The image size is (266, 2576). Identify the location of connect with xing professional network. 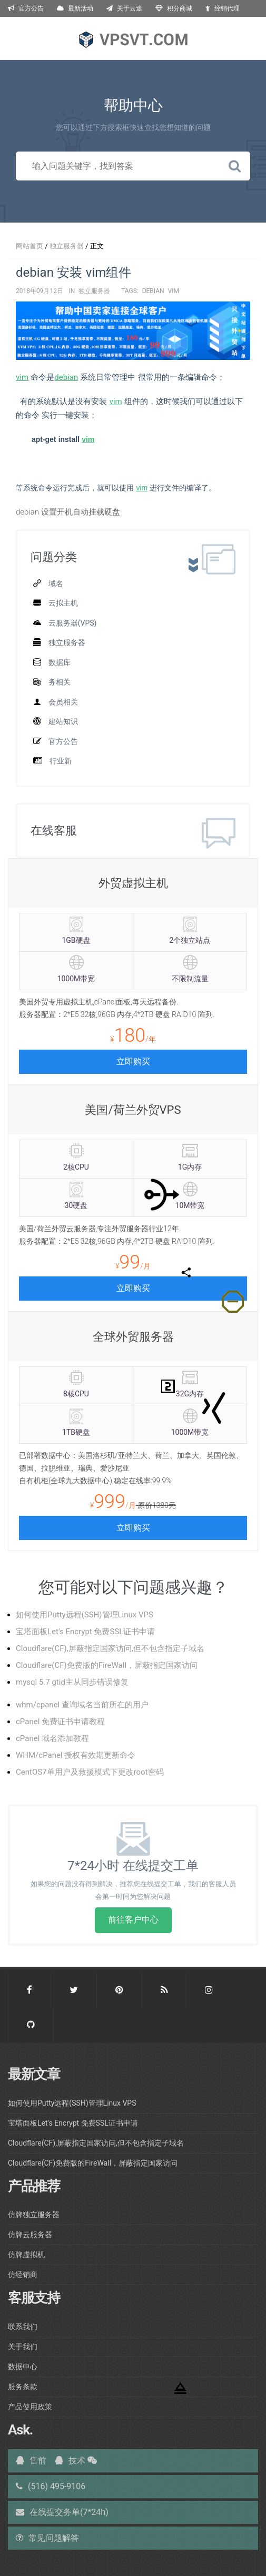
(213, 1408).